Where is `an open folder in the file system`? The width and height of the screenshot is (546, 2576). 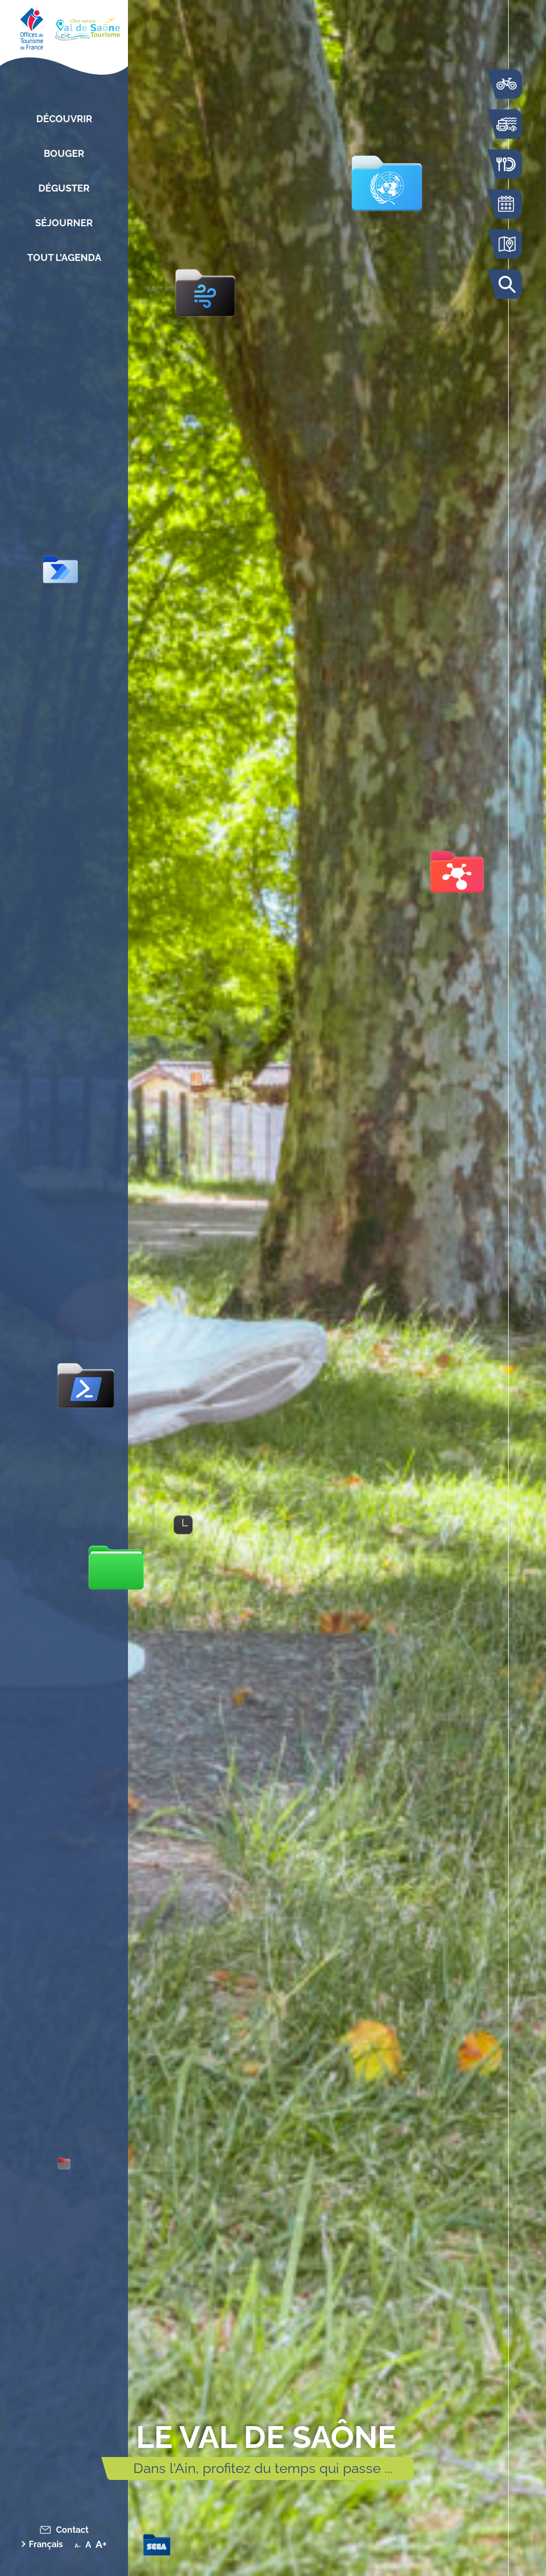 an open folder in the file system is located at coordinates (64, 2164).